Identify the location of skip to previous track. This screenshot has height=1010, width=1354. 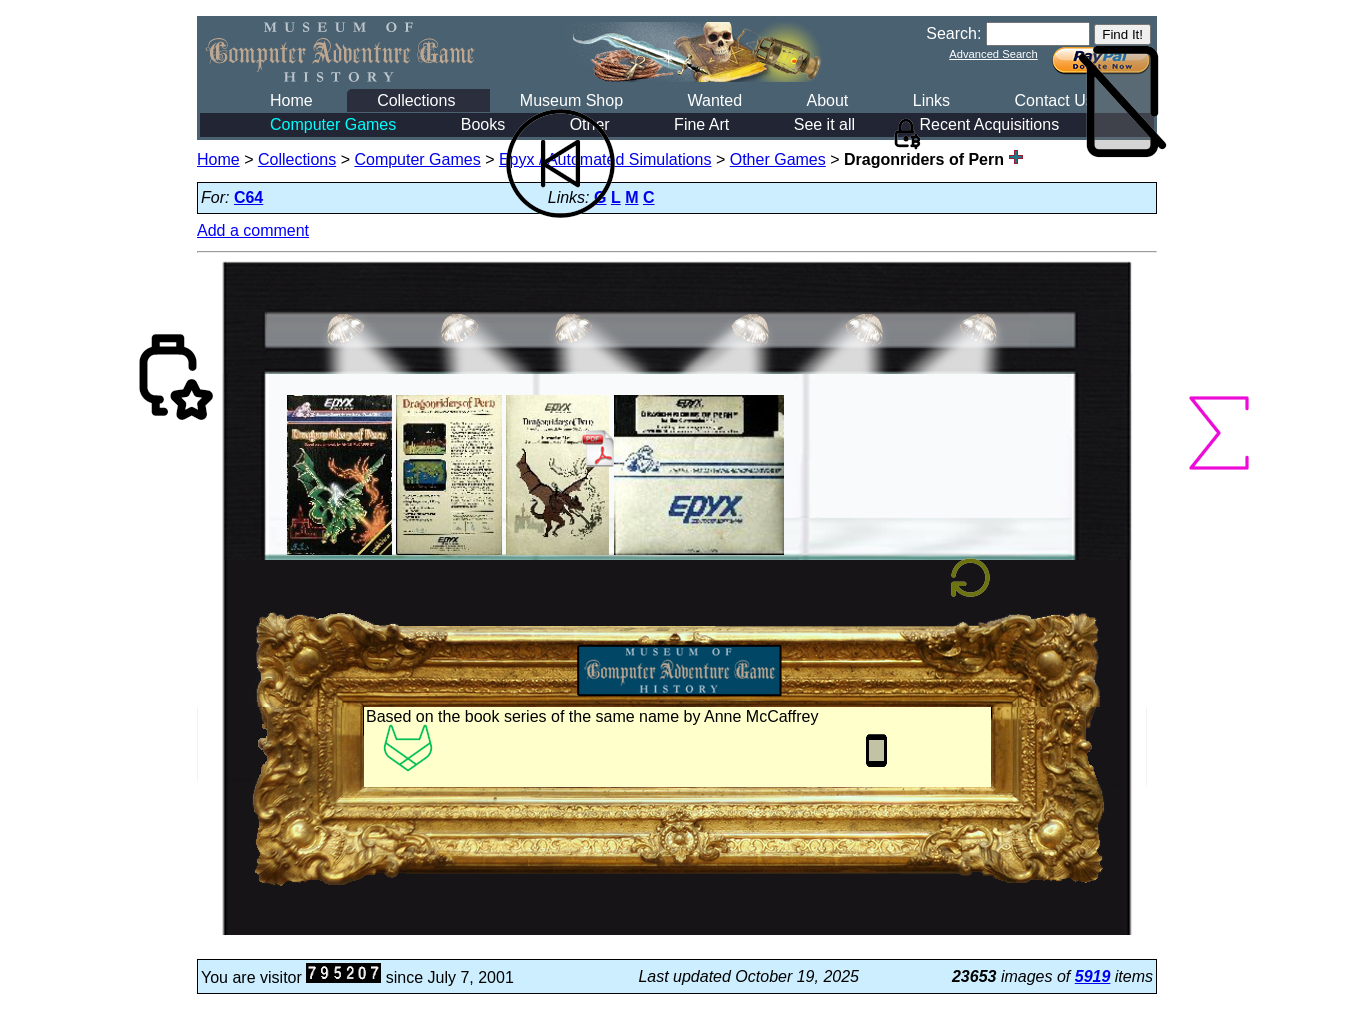
(560, 163).